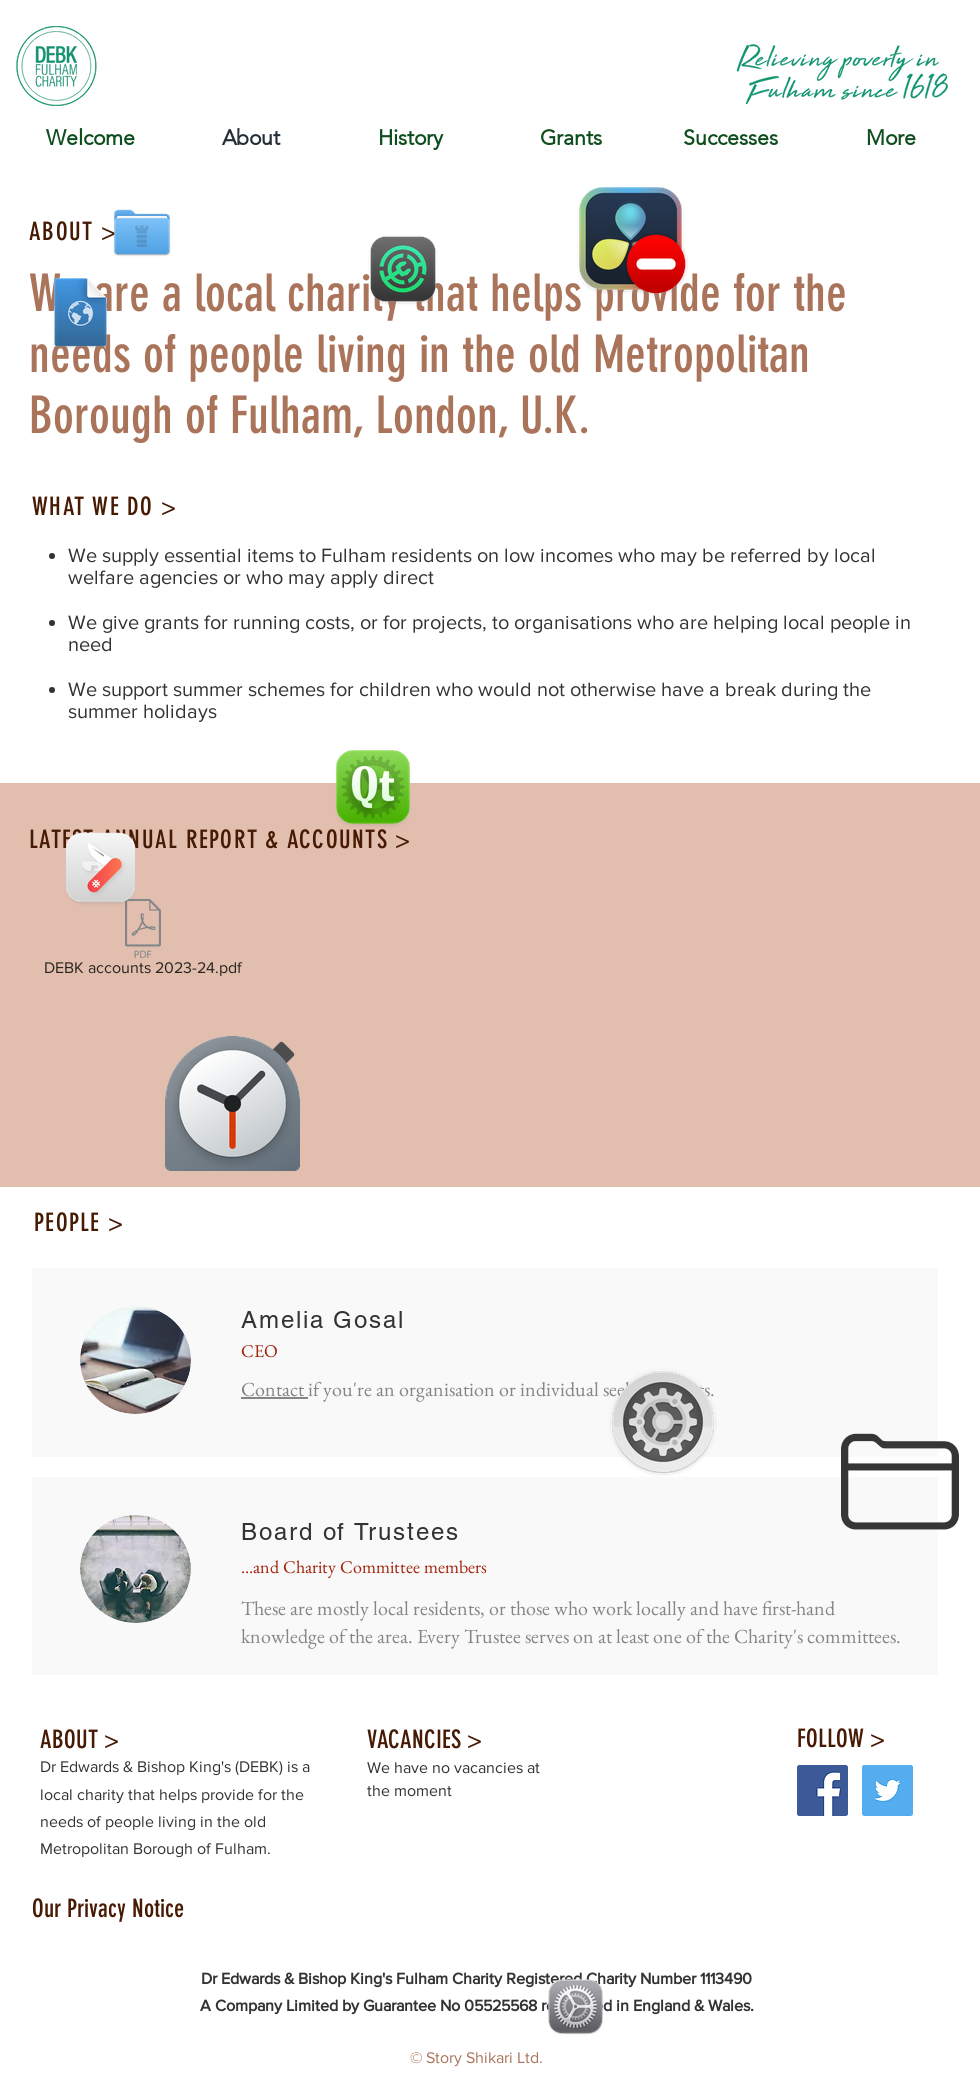 This screenshot has height=2074, width=980. What do you see at coordinates (663, 1422) in the screenshot?
I see `open system settings` at bounding box center [663, 1422].